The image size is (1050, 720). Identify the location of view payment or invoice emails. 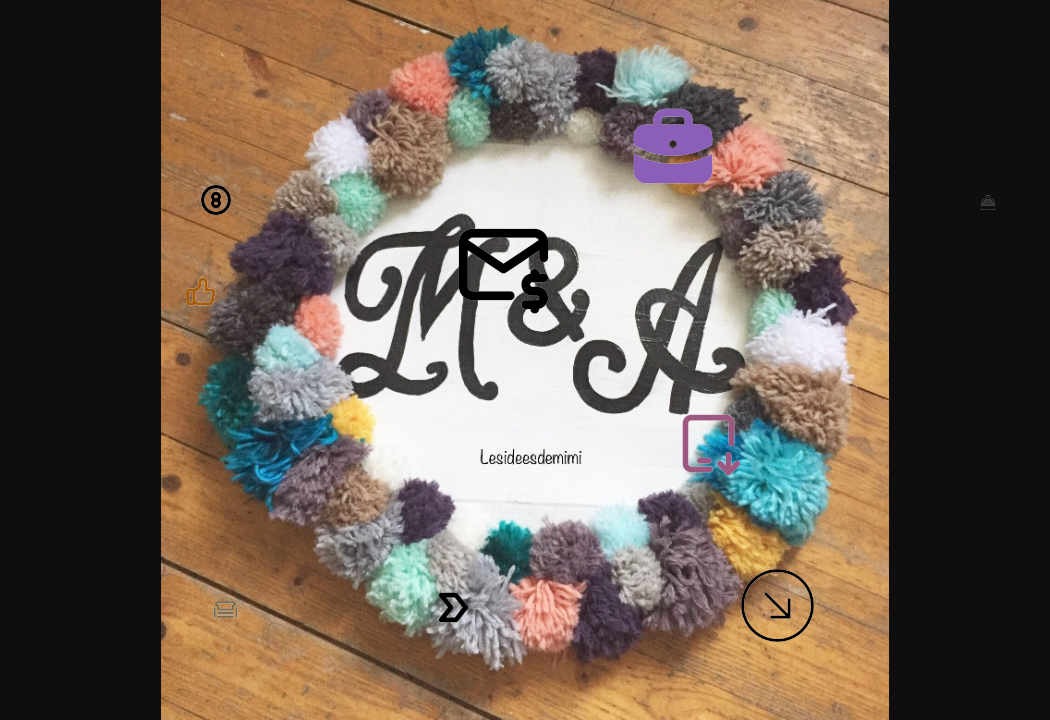
(503, 264).